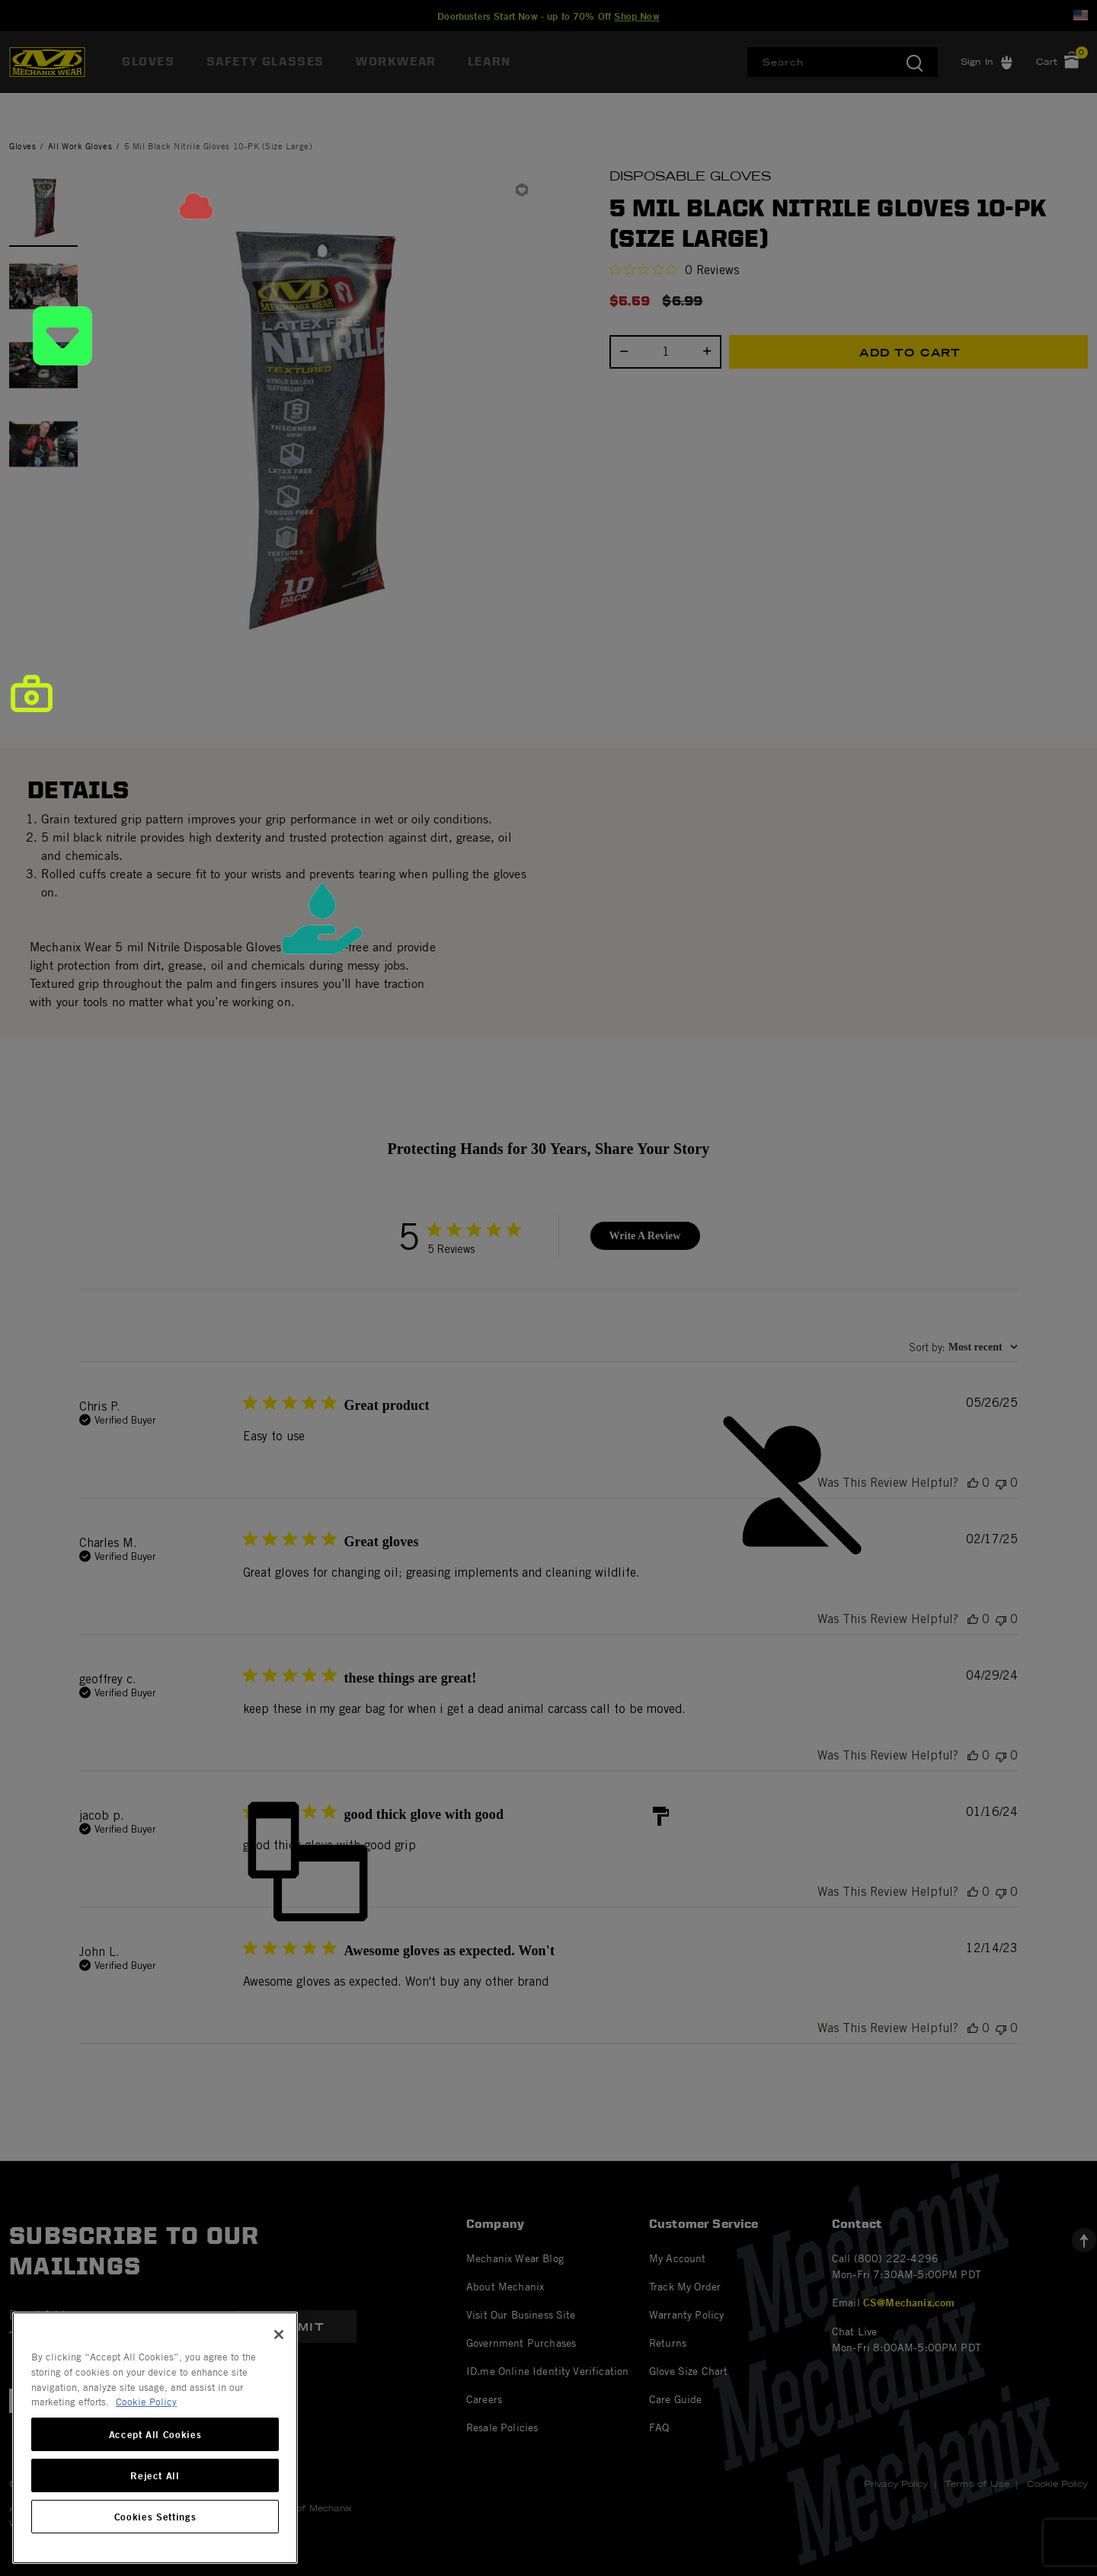 This screenshot has width=1097, height=2576. Describe the element at coordinates (31, 693) in the screenshot. I see `open camera to take a photo` at that location.